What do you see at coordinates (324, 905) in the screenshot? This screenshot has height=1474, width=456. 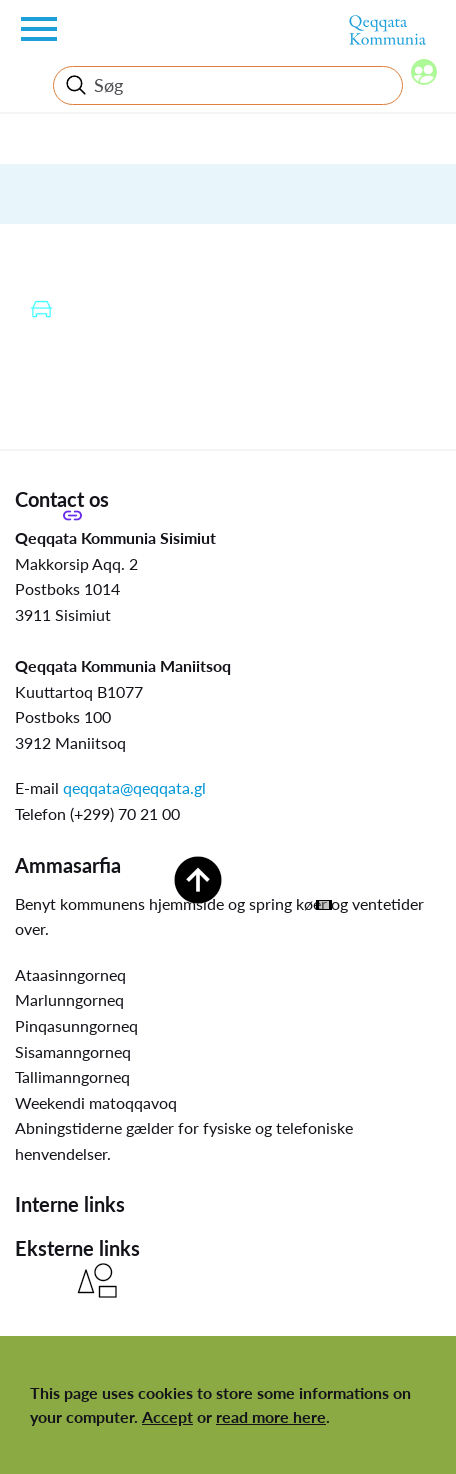 I see `rotate device to landscape orientation` at bounding box center [324, 905].